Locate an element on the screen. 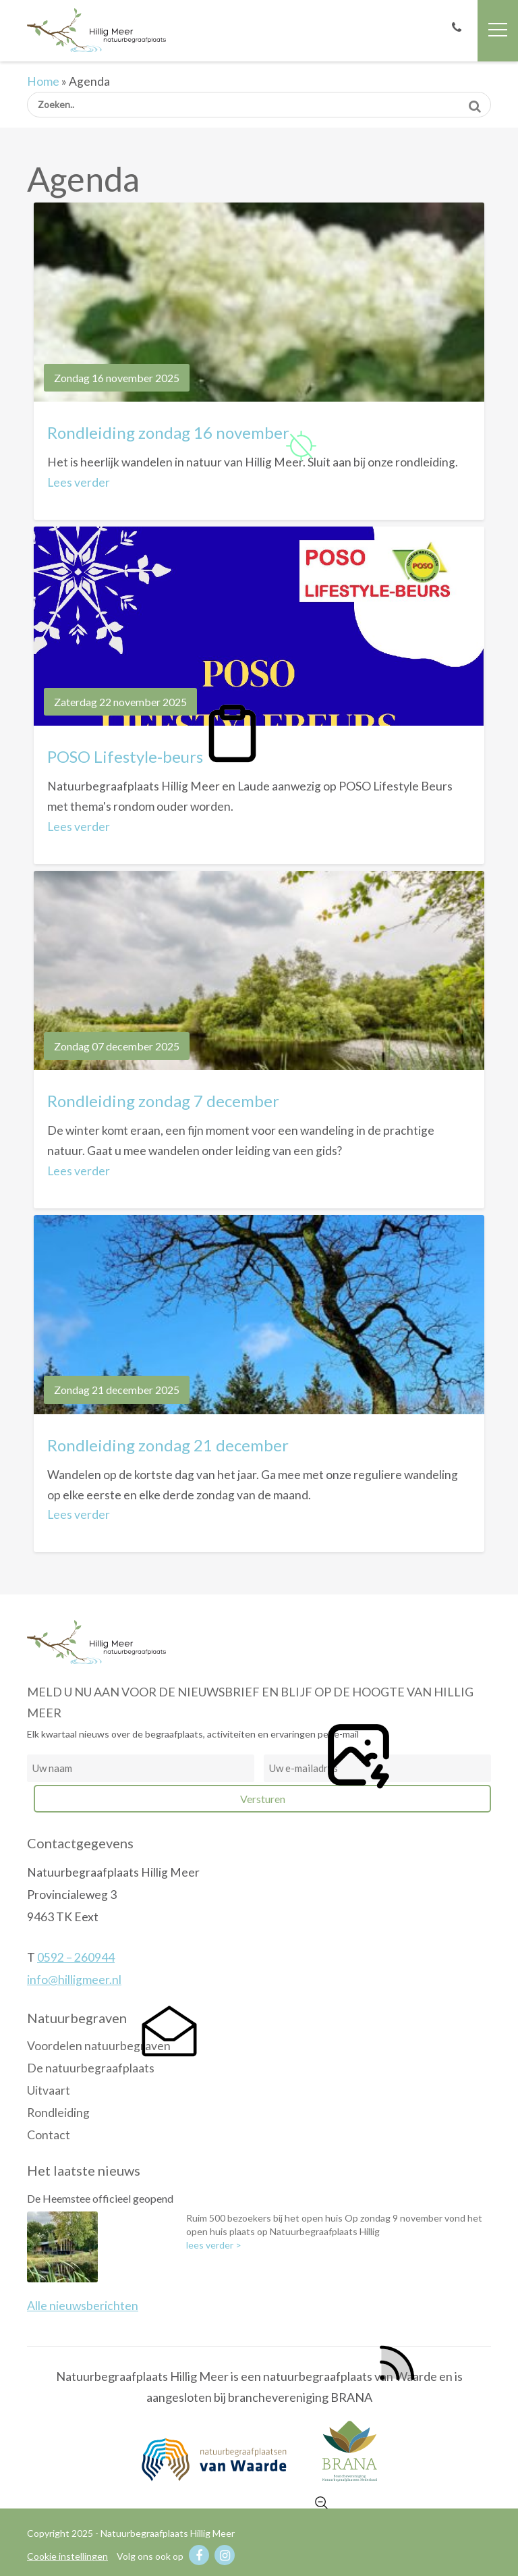 The image size is (518, 2576). zoom out of the current view is located at coordinates (321, 2502).